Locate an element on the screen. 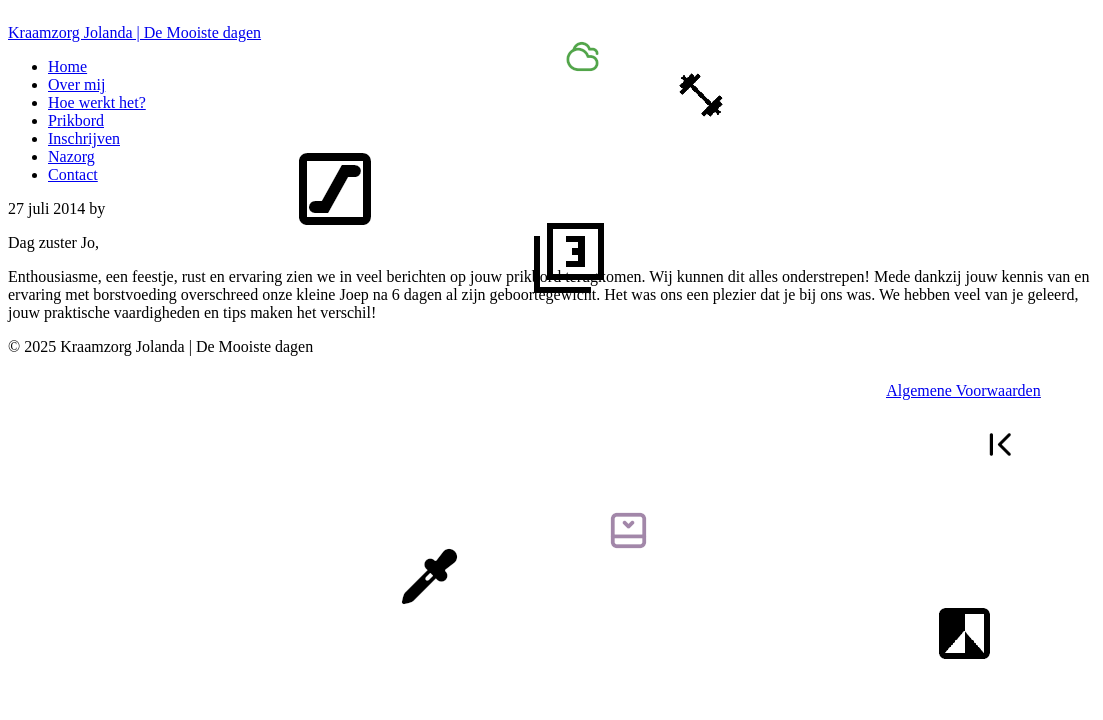  collapse the bottom panel or toolbar is located at coordinates (628, 530).